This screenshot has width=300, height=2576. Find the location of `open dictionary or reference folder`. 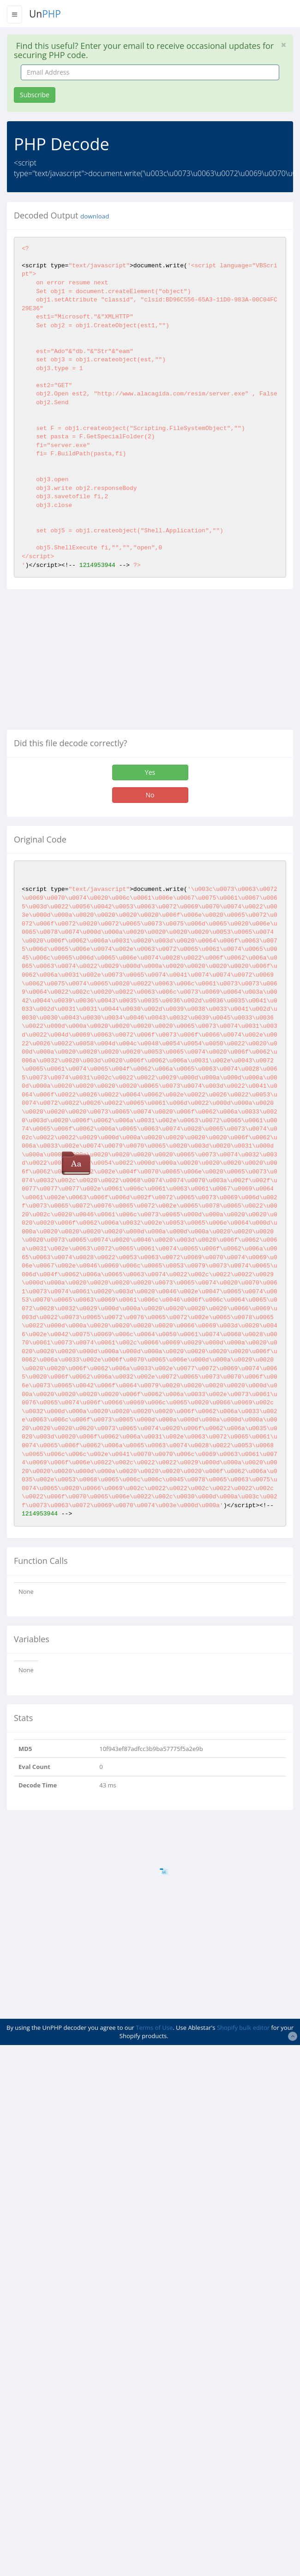

open dictionary or reference folder is located at coordinates (76, 1163).